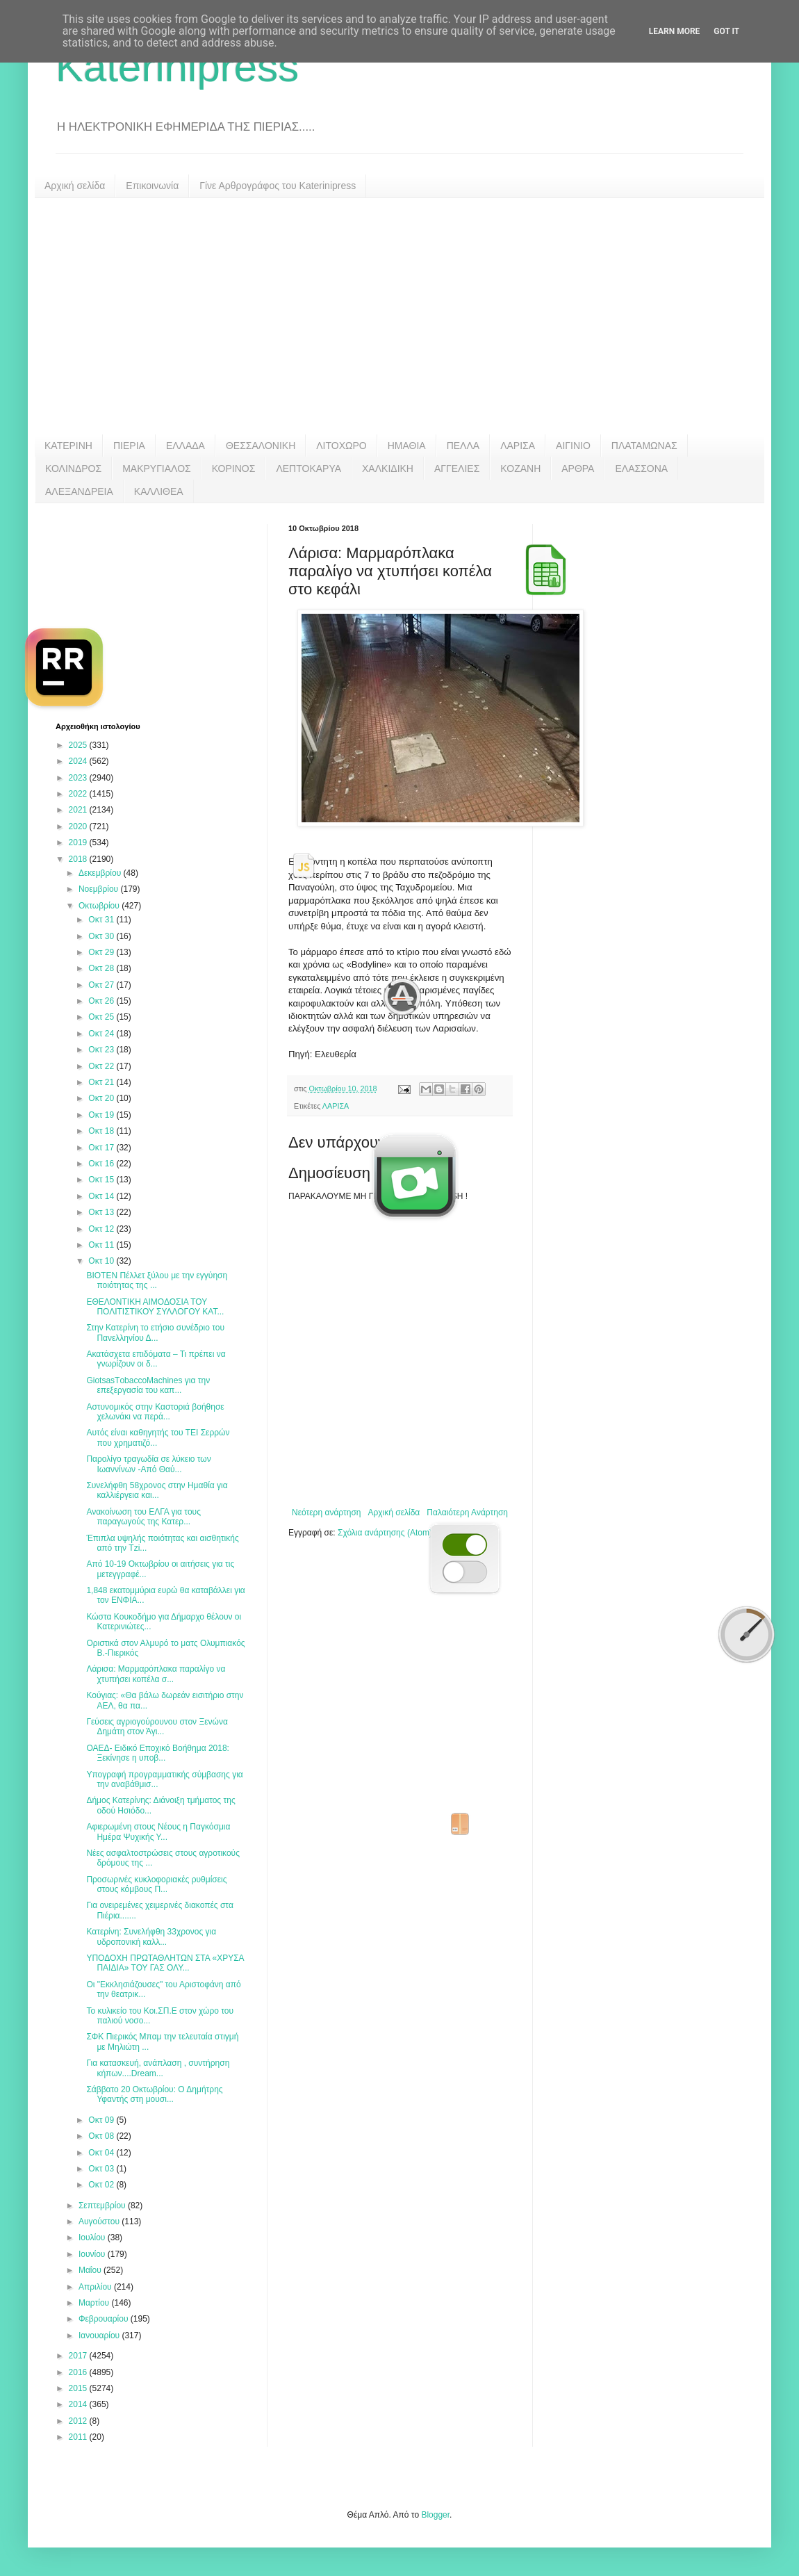 This screenshot has height=2576, width=799. Describe the element at coordinates (465, 1558) in the screenshot. I see `open system settings or preferences` at that location.